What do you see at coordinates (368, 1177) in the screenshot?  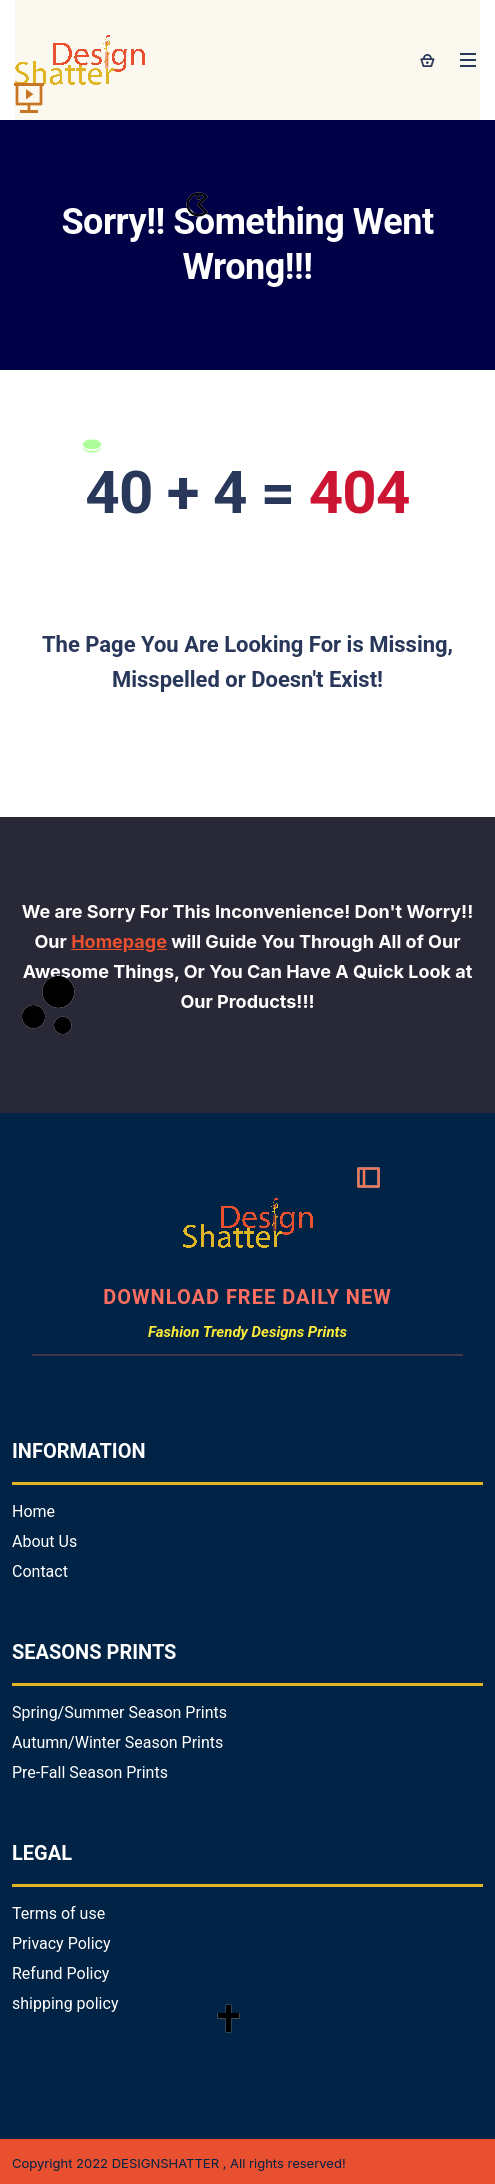 I see `switch to left sidebar layout` at bounding box center [368, 1177].